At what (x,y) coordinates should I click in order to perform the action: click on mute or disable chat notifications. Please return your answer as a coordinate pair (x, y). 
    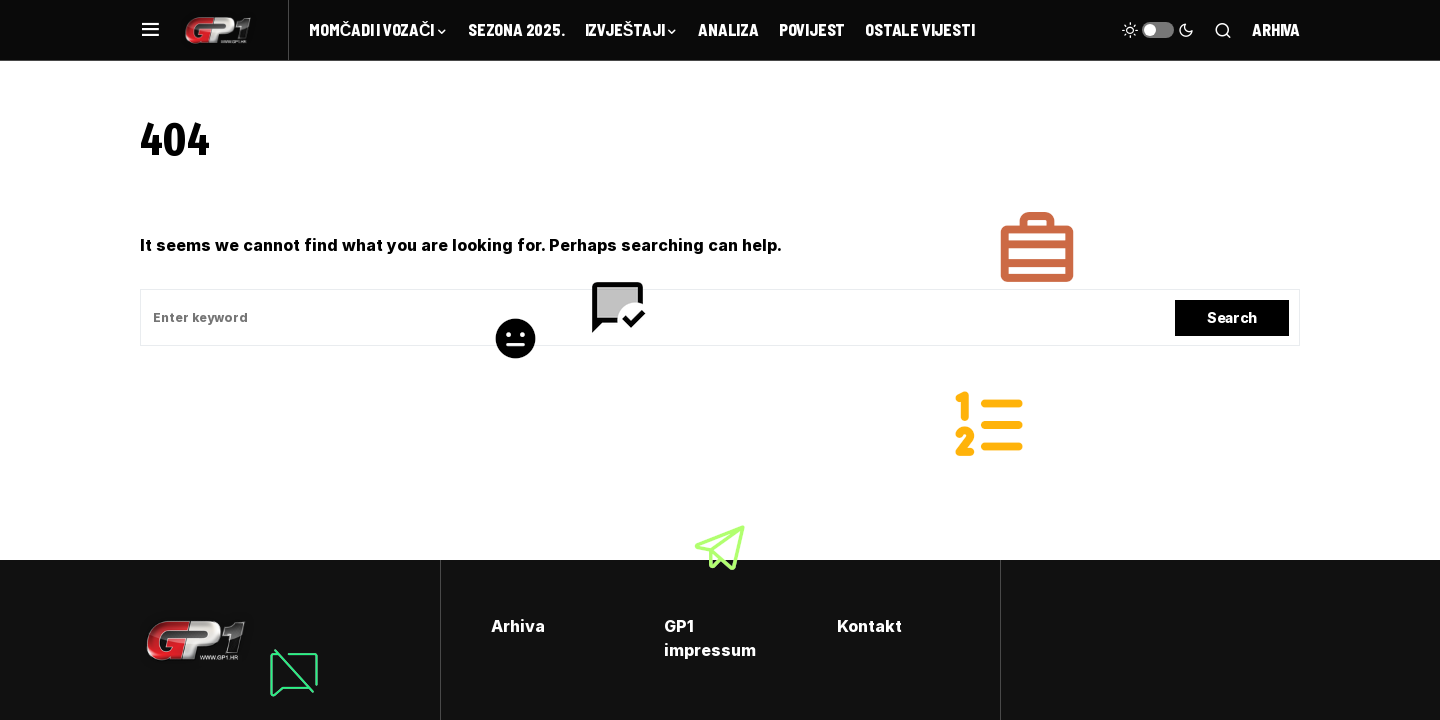
    Looking at the image, I should click on (294, 671).